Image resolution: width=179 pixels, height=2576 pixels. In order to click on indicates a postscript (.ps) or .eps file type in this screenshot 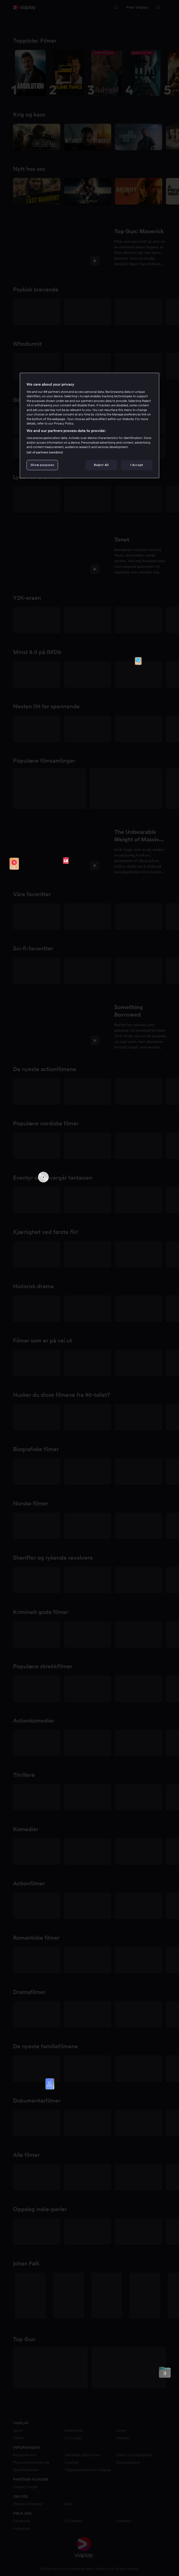, I will do `click(66, 860)`.